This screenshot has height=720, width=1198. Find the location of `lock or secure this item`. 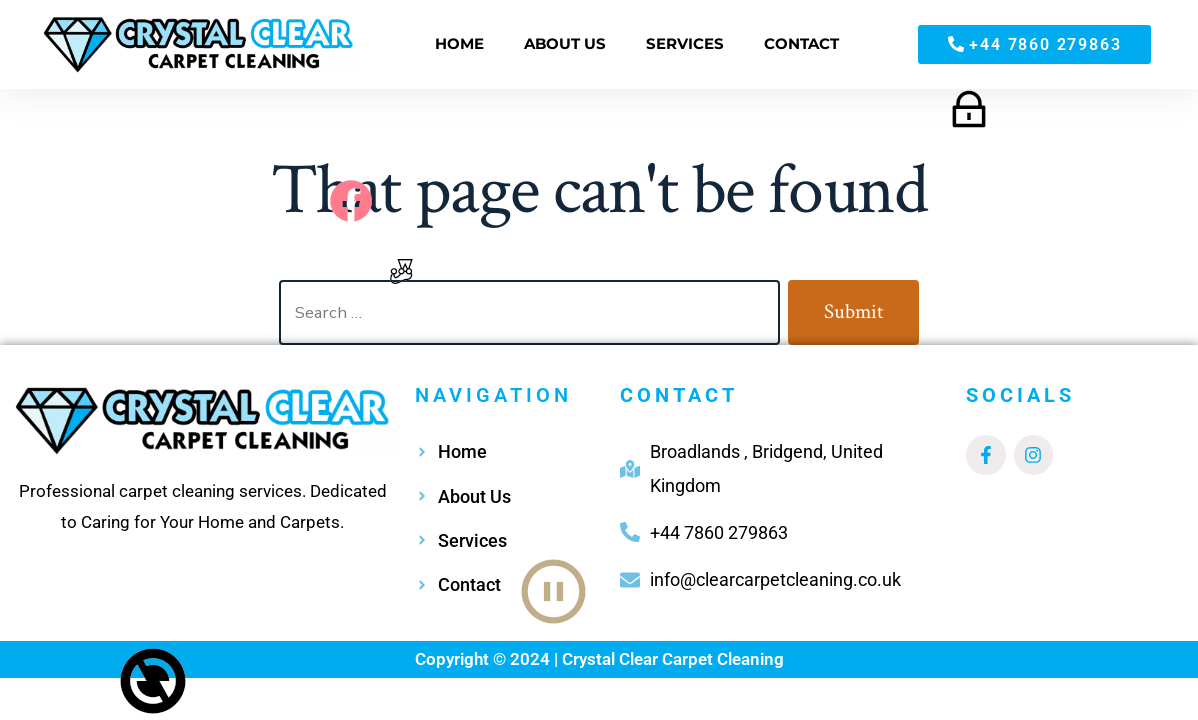

lock or secure this item is located at coordinates (969, 109).